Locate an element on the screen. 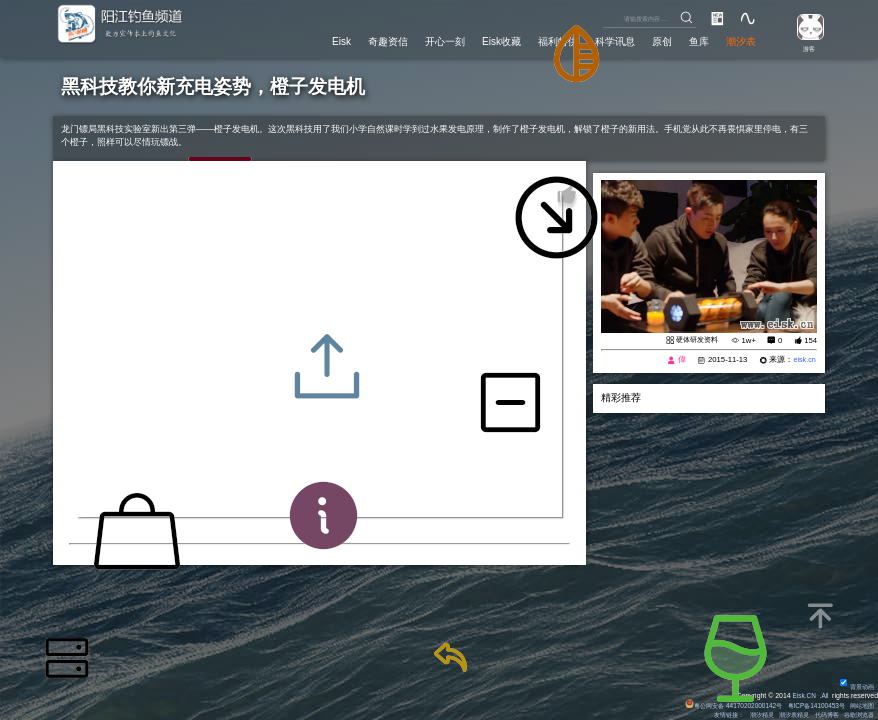  navigate to the next section below is located at coordinates (556, 217).